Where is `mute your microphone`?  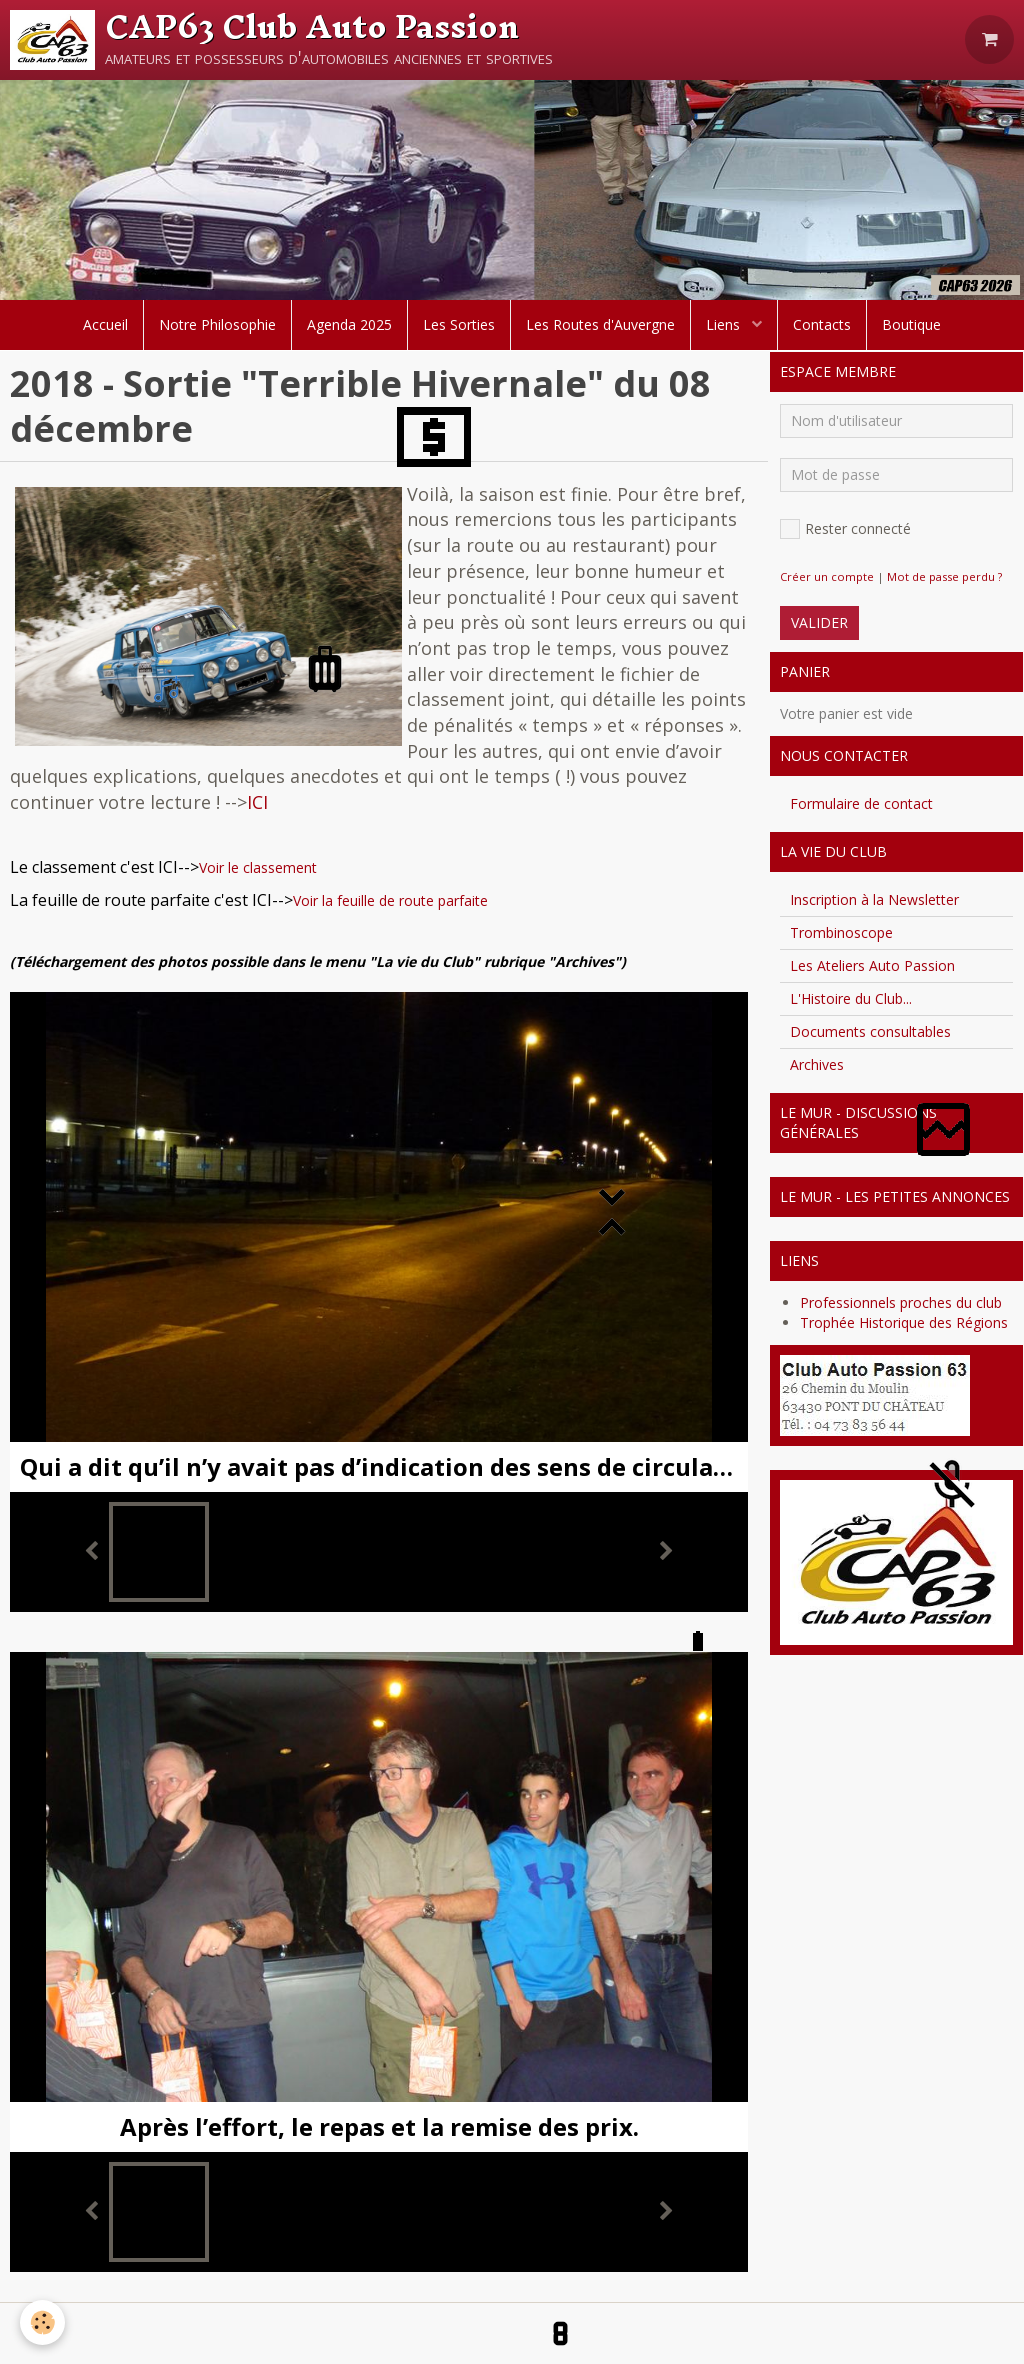 mute your microphone is located at coordinates (952, 1485).